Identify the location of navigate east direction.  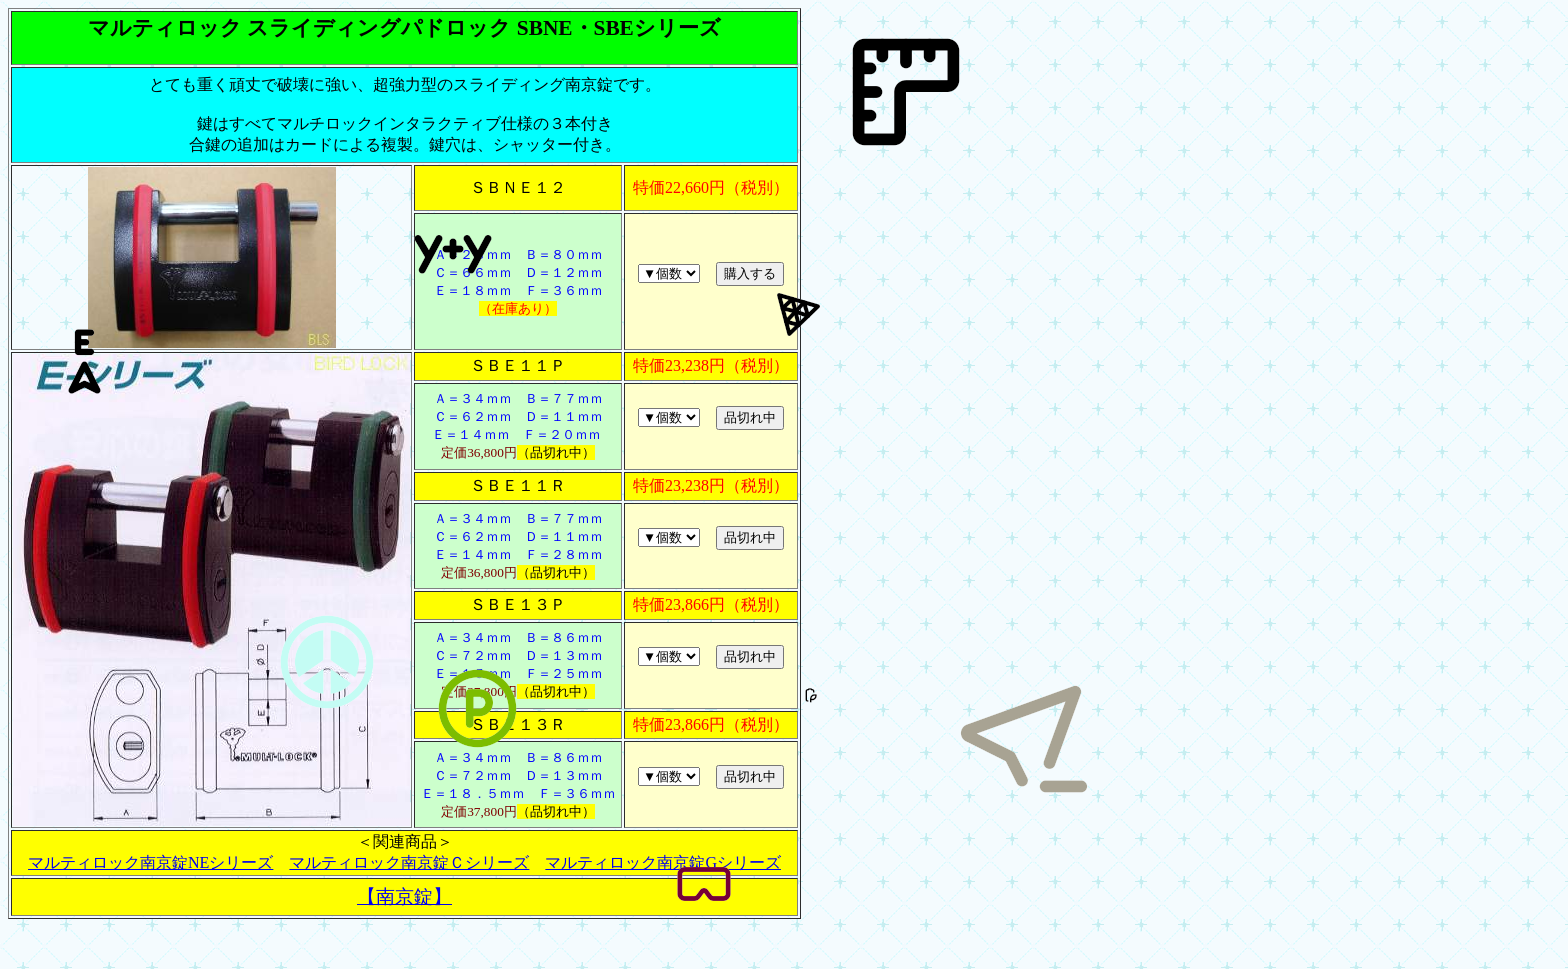
(84, 361).